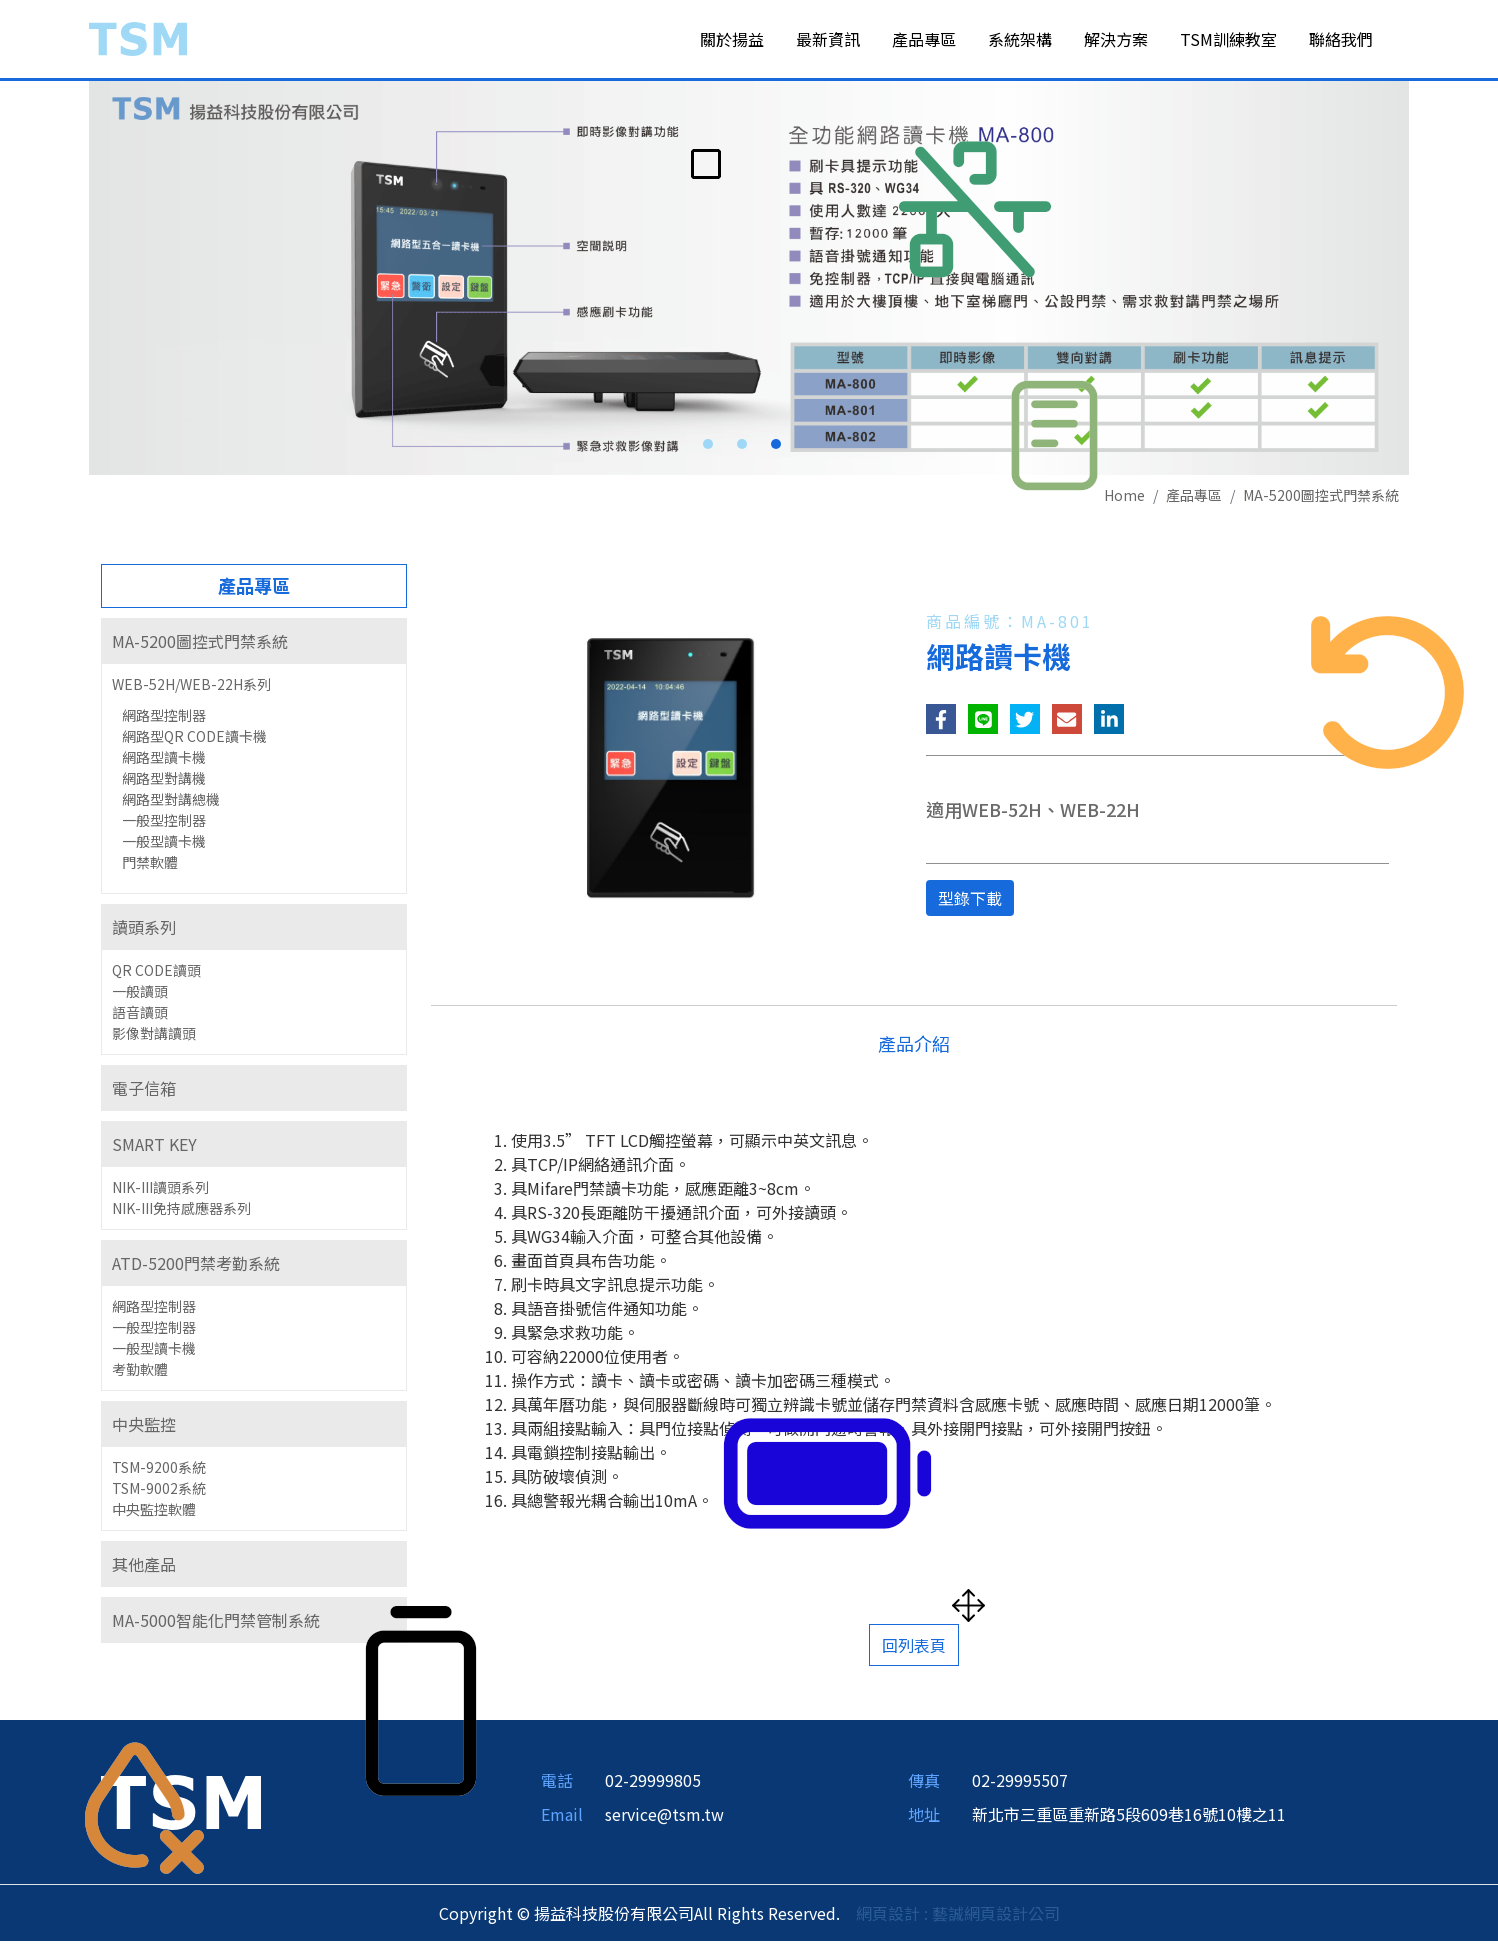 The height and width of the screenshot is (1945, 1498). What do you see at coordinates (706, 164) in the screenshot?
I see `crop image to square dimensions` at bounding box center [706, 164].